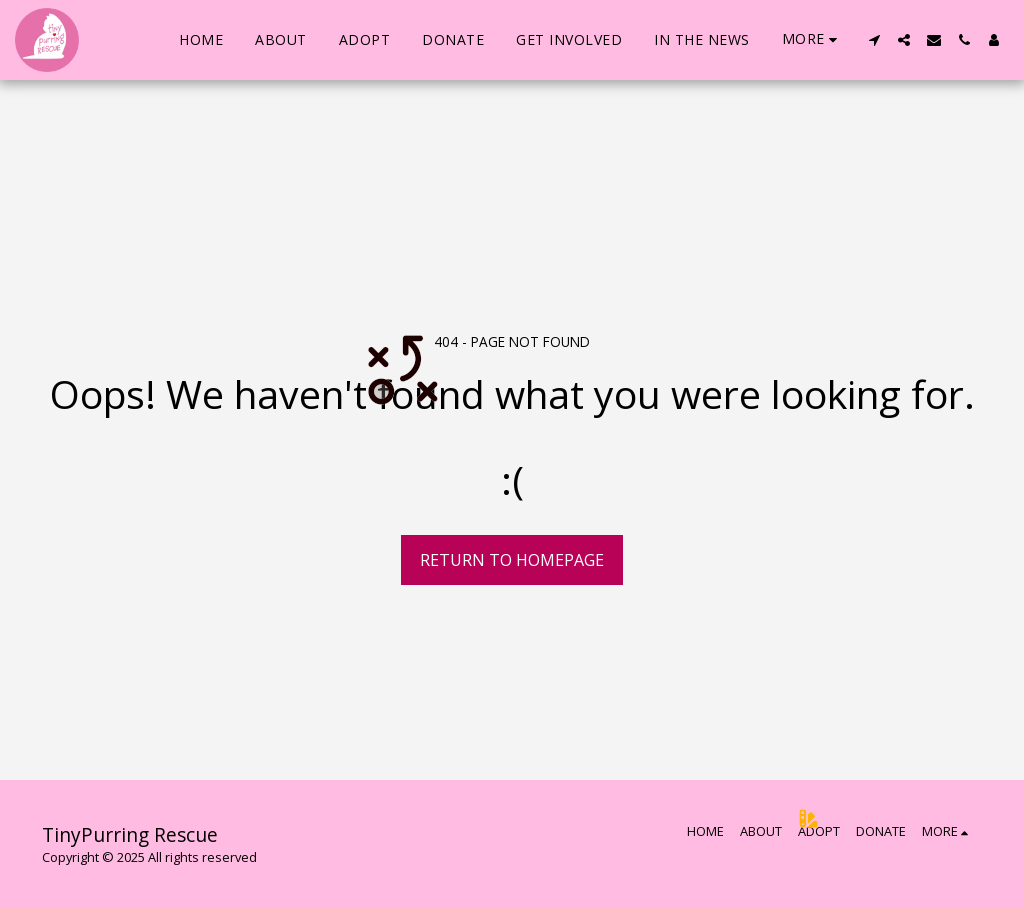 The height and width of the screenshot is (907, 1024). Describe the element at coordinates (808, 818) in the screenshot. I see `open color palette or theme options` at that location.